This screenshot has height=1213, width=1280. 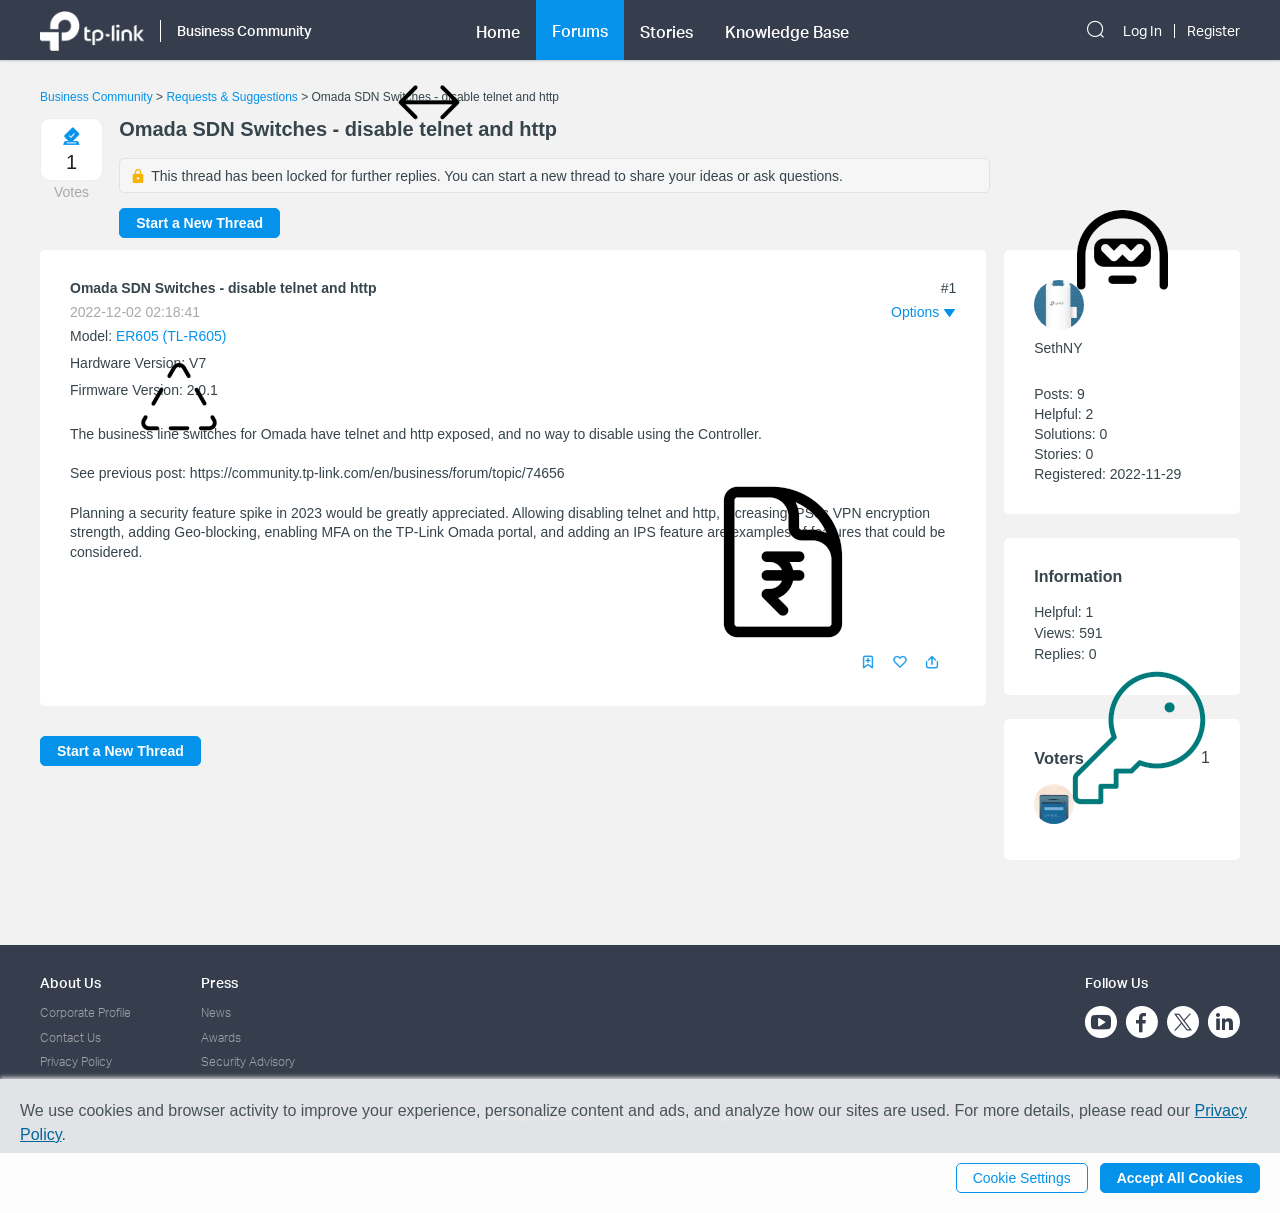 I want to click on view rupee payment document, so click(x=783, y=562).